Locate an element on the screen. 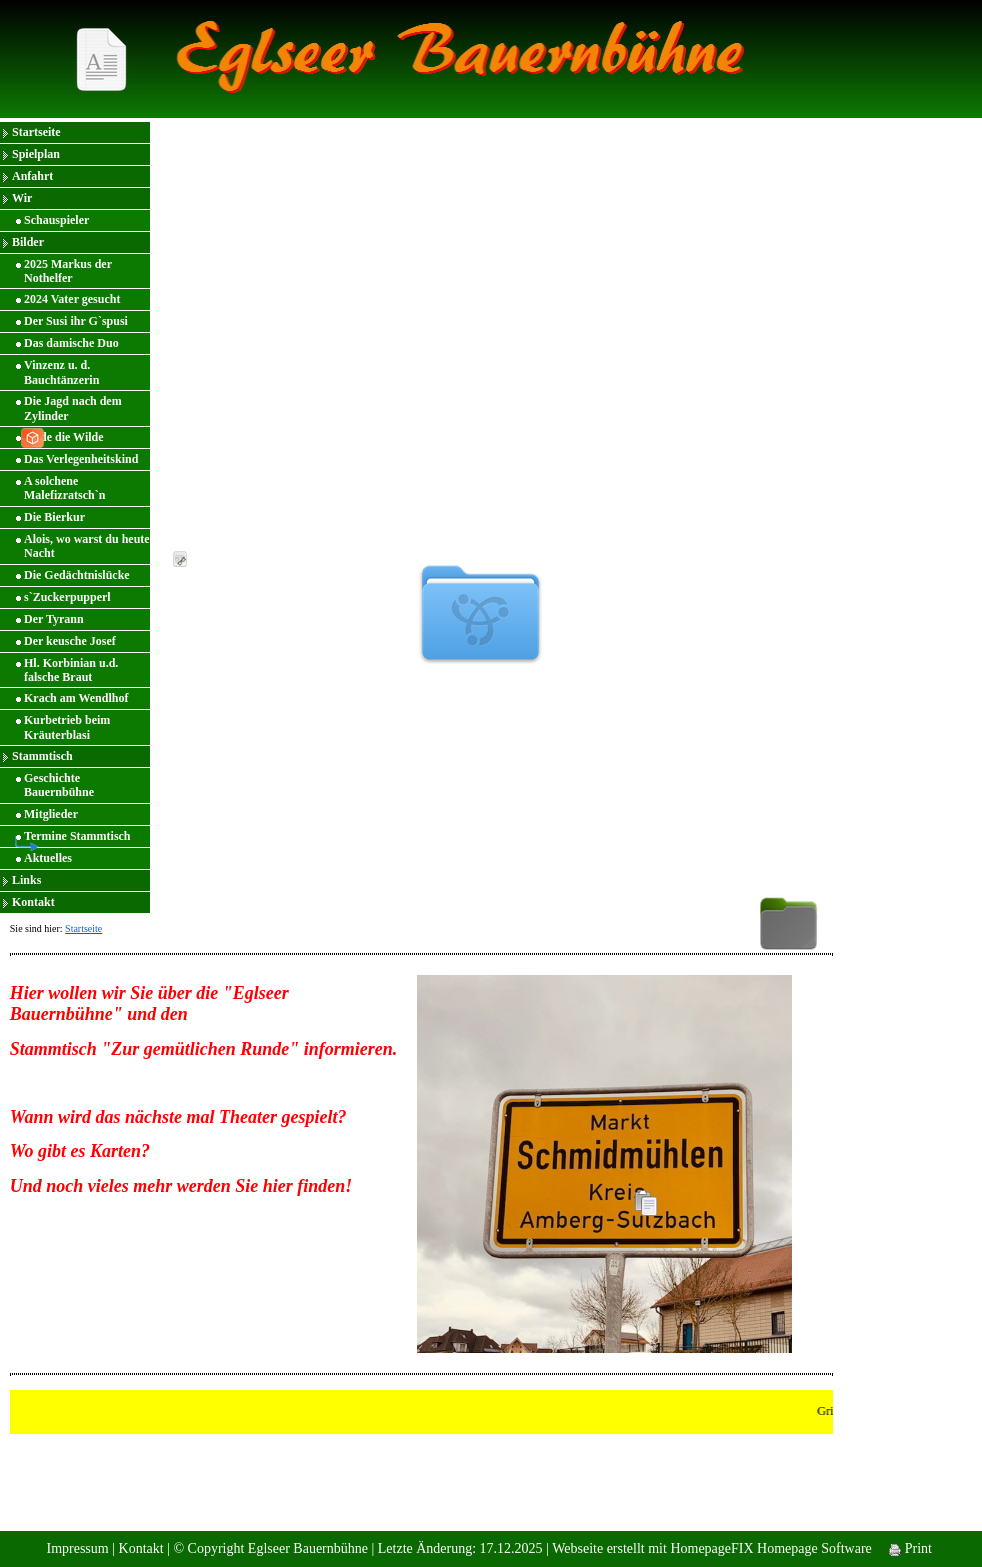 The image size is (982, 1567). open a Blender 3D project file is located at coordinates (32, 437).